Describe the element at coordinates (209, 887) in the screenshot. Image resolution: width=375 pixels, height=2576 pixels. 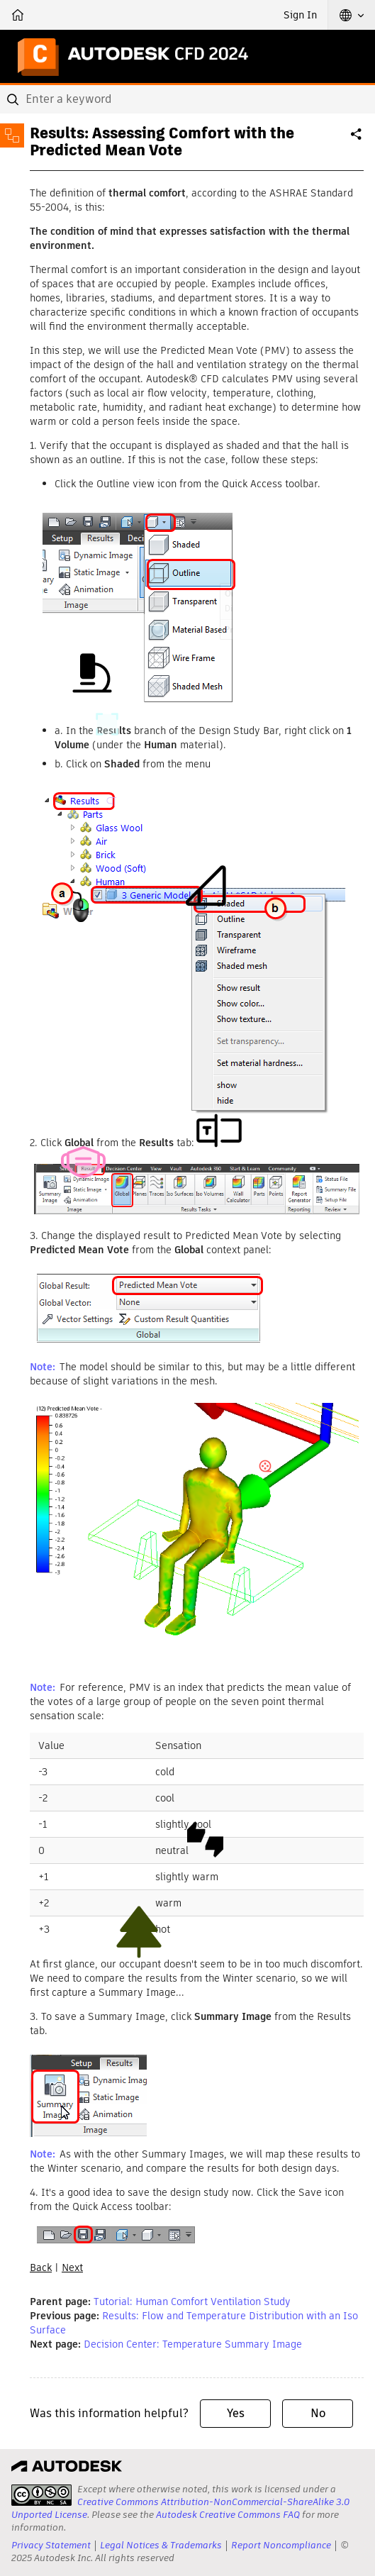
I see `indicates weak cellular signal strength` at that location.